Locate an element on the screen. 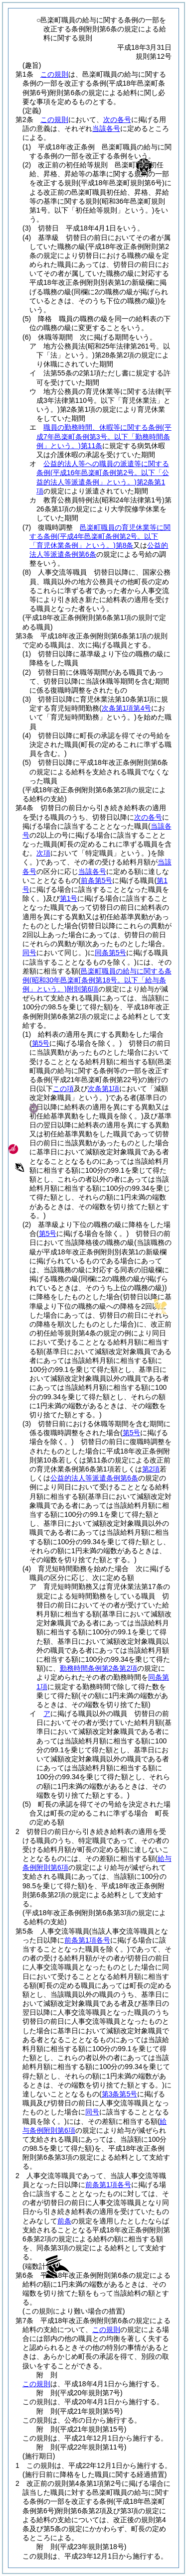 This screenshot has width=187, height=2576. view plague doctor character profile is located at coordinates (57, 2266).